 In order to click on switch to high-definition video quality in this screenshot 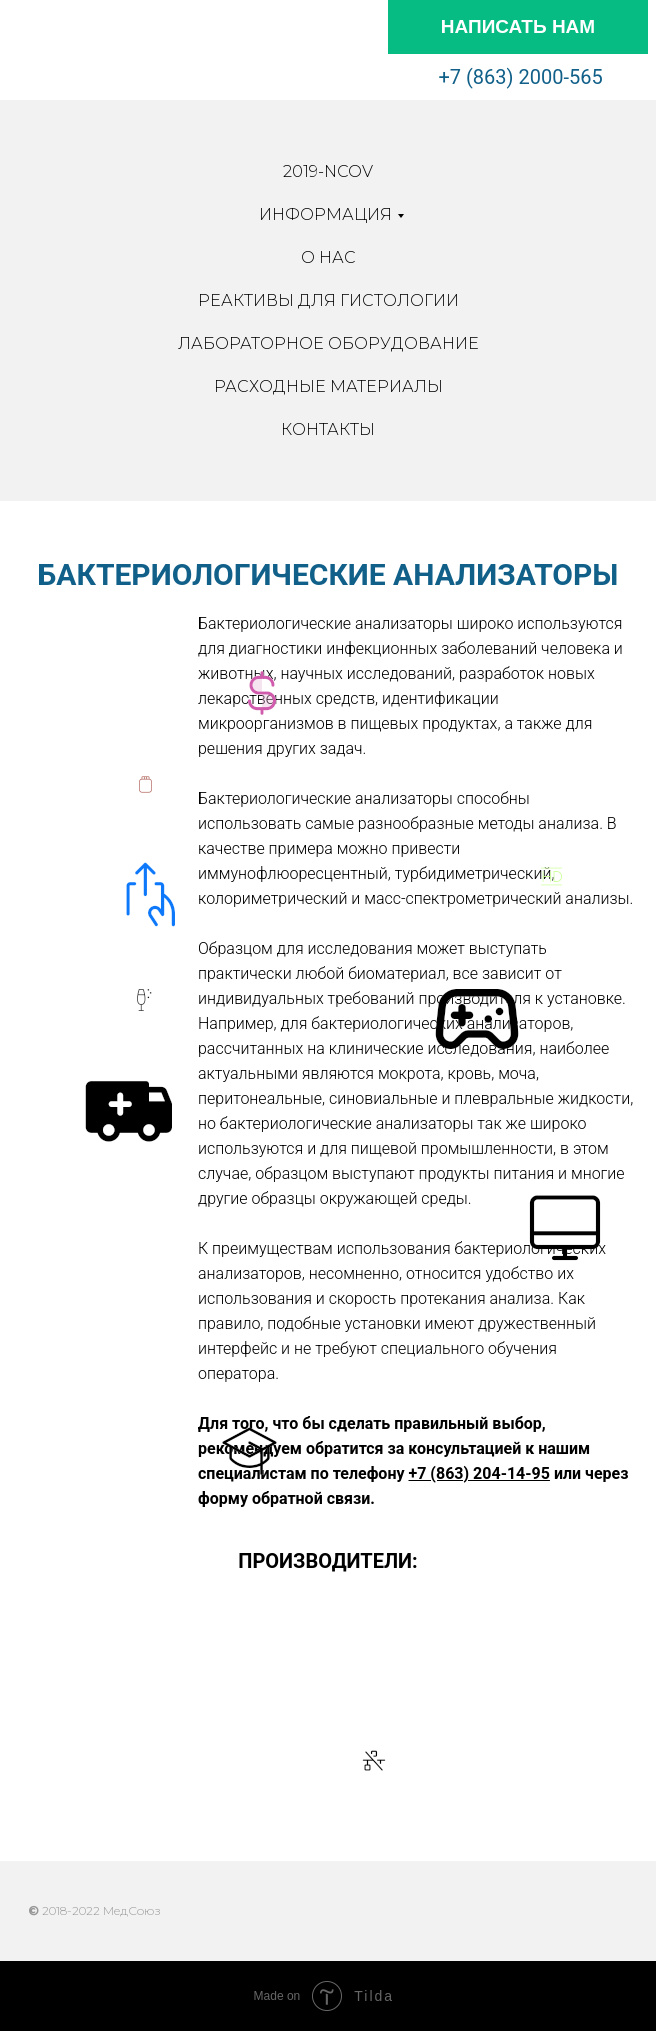, I will do `click(551, 876)`.